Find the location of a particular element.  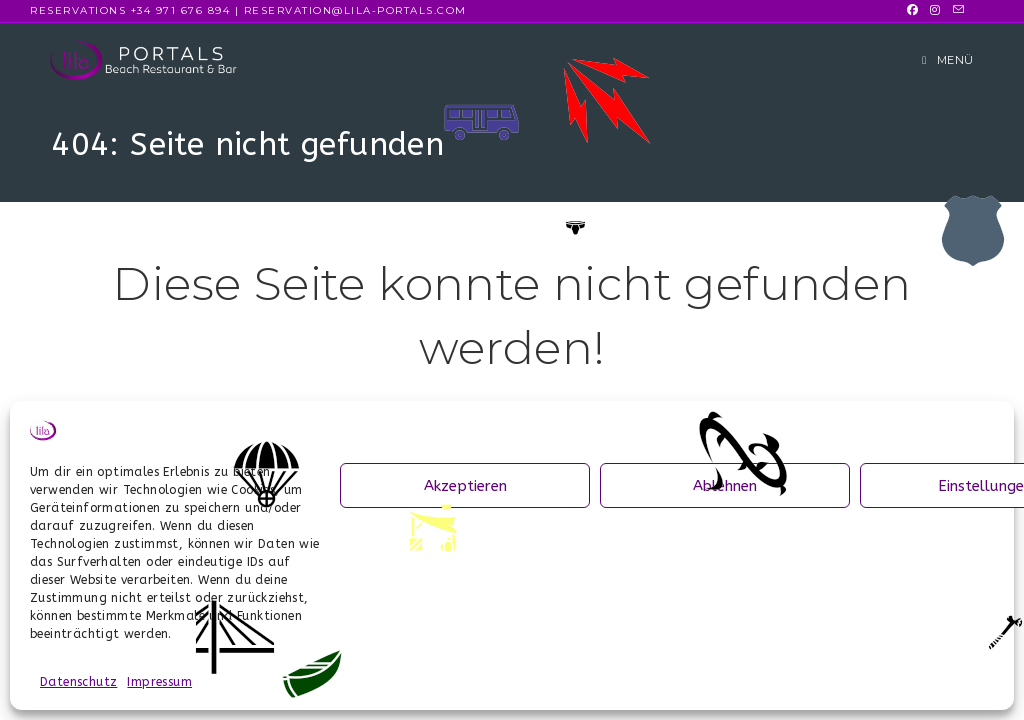

select bone mace as equipped weapon is located at coordinates (1005, 632).